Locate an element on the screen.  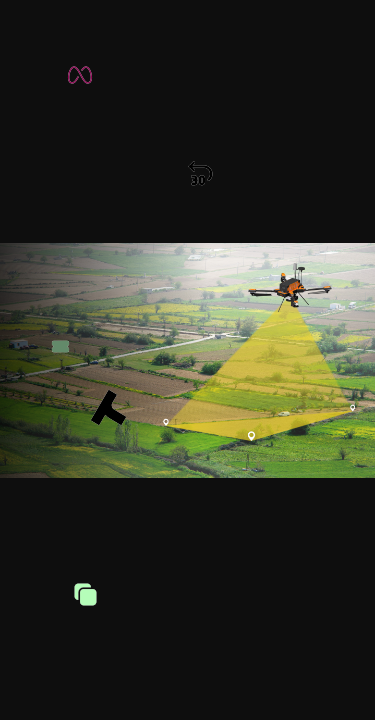
trapeze app or service branding is located at coordinates (108, 407).